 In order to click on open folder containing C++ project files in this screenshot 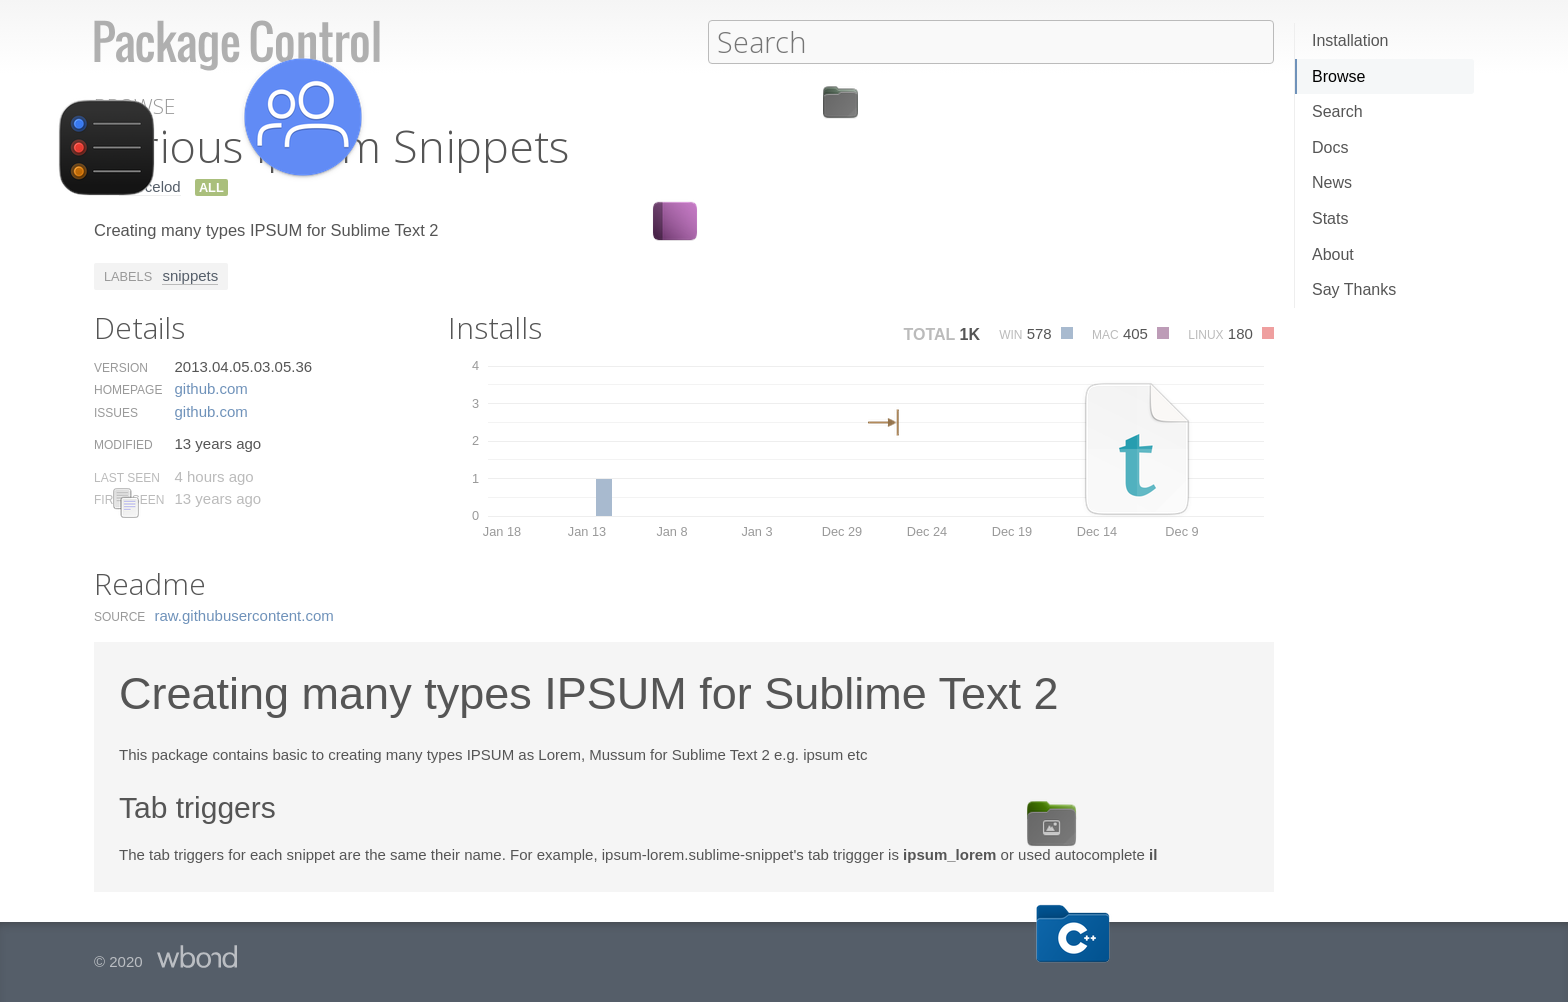, I will do `click(1072, 935)`.